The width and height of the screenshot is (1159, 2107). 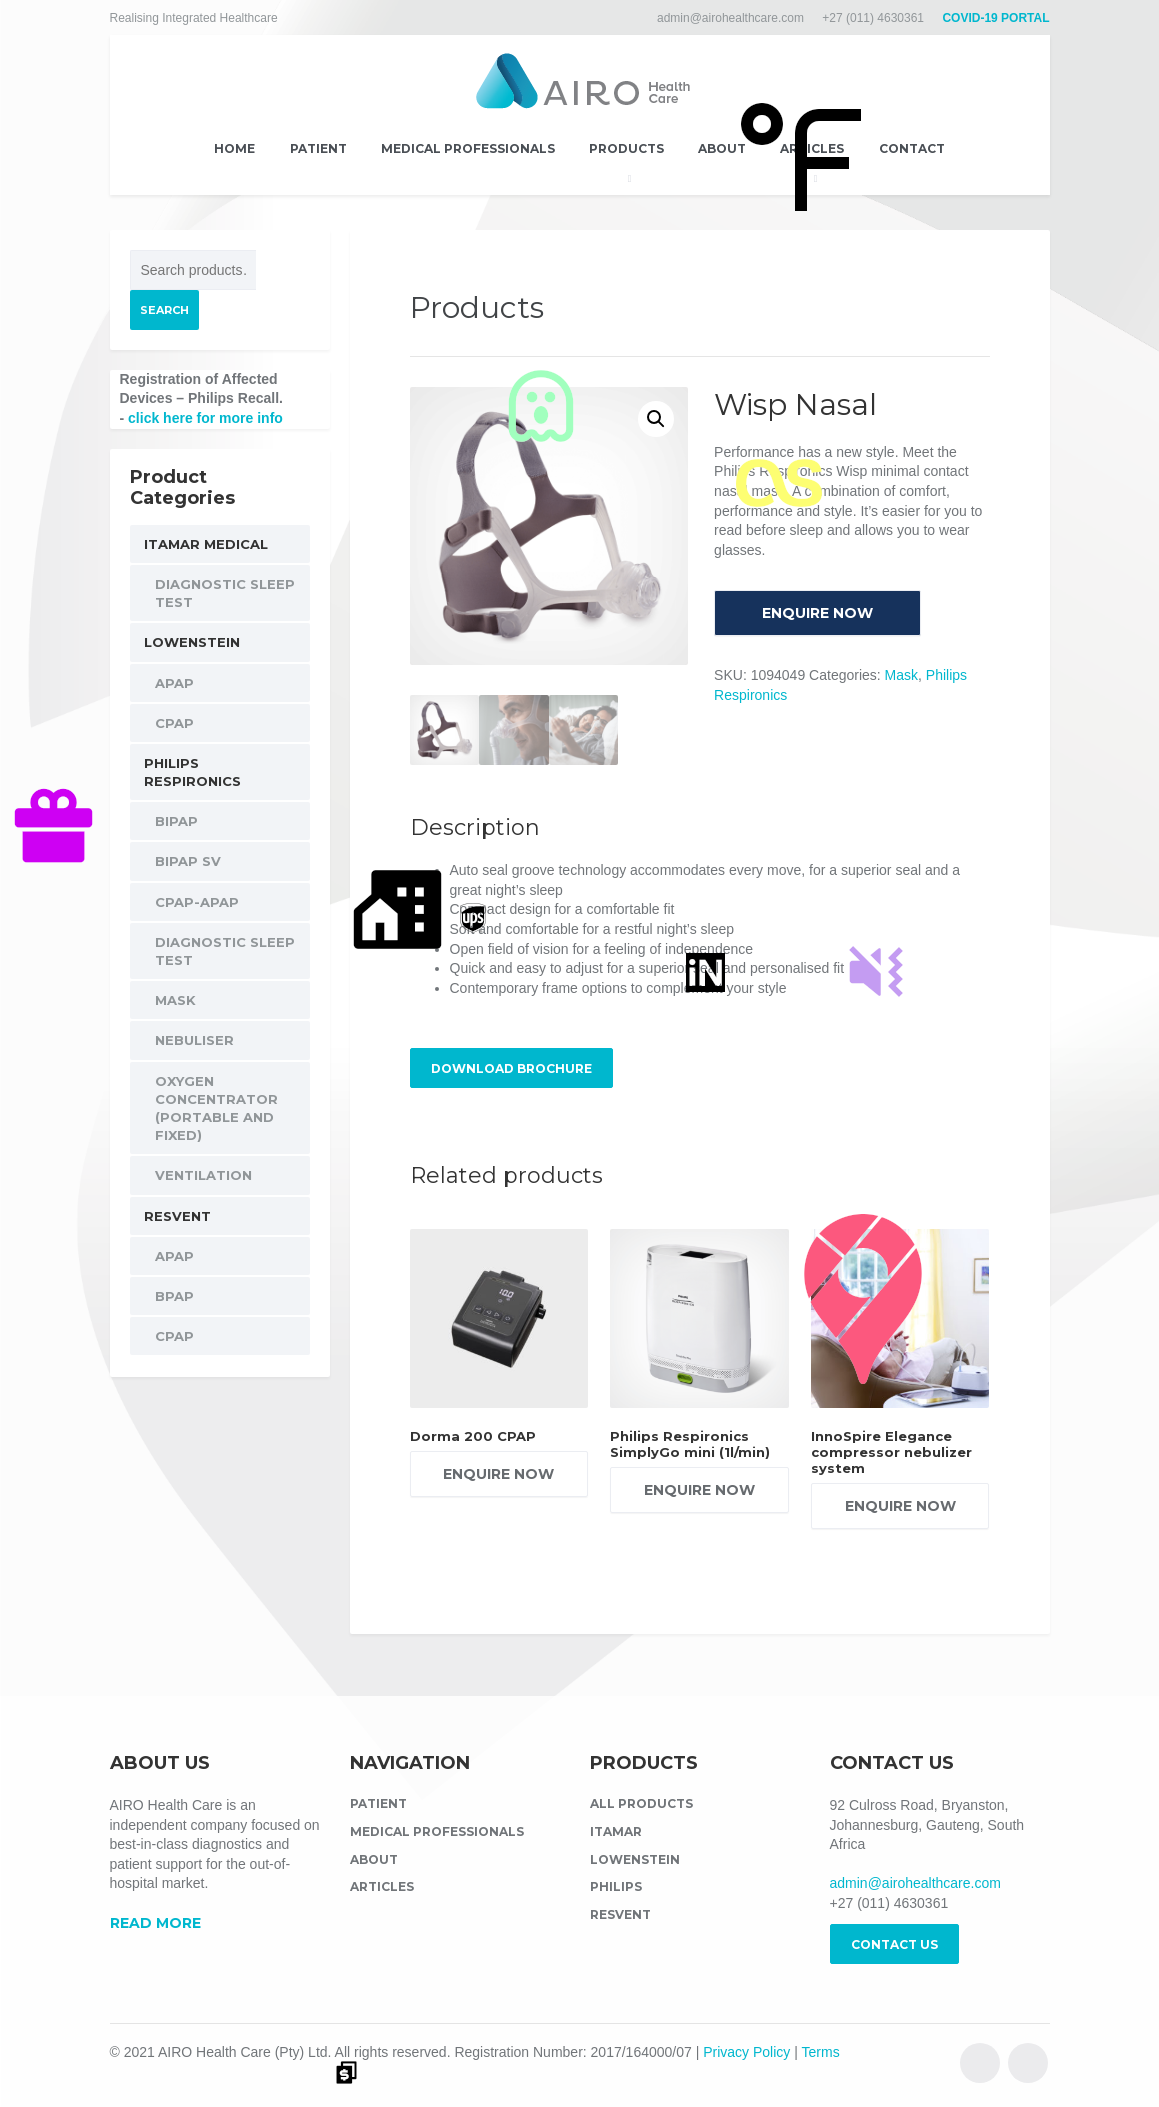 I want to click on toggle ghost mode or anonymous browsing, so click(x=541, y=406).